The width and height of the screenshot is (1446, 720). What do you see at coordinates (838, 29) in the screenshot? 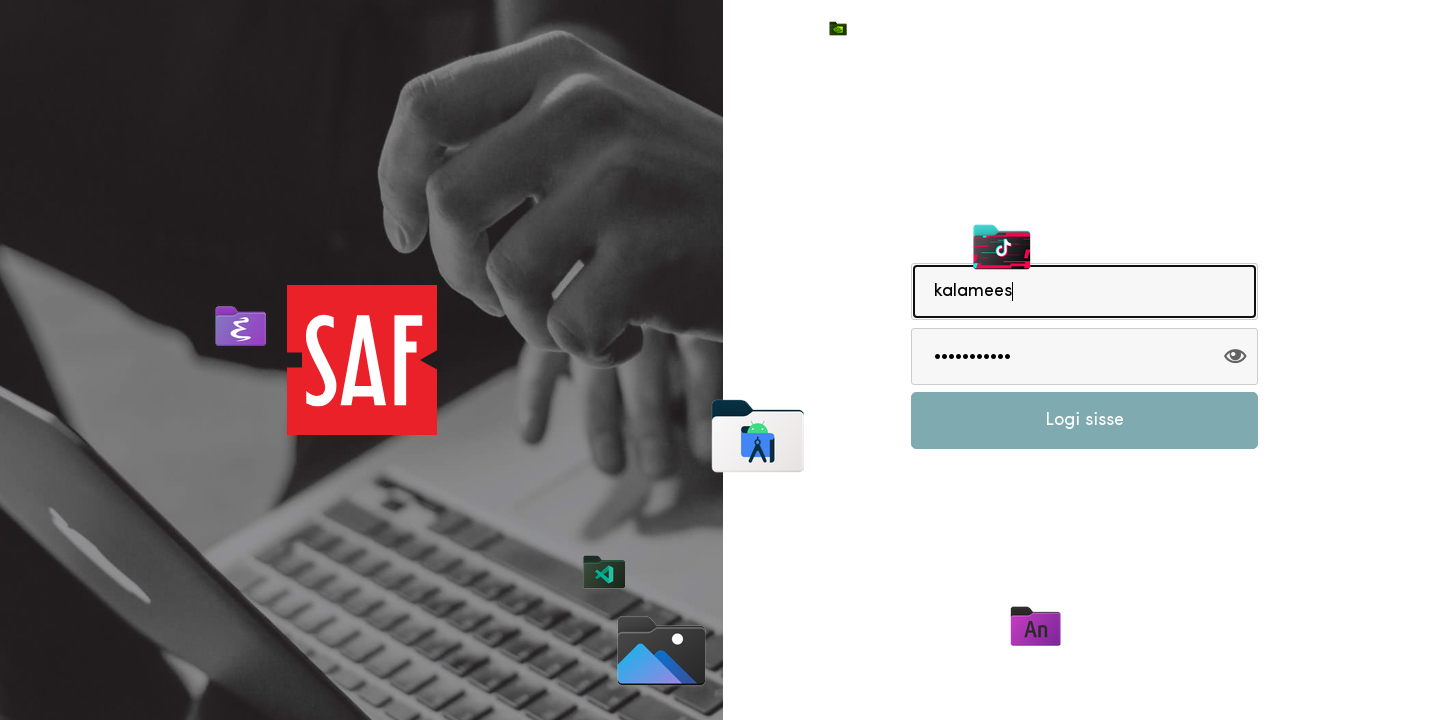
I see `open nvidia files folder` at bounding box center [838, 29].